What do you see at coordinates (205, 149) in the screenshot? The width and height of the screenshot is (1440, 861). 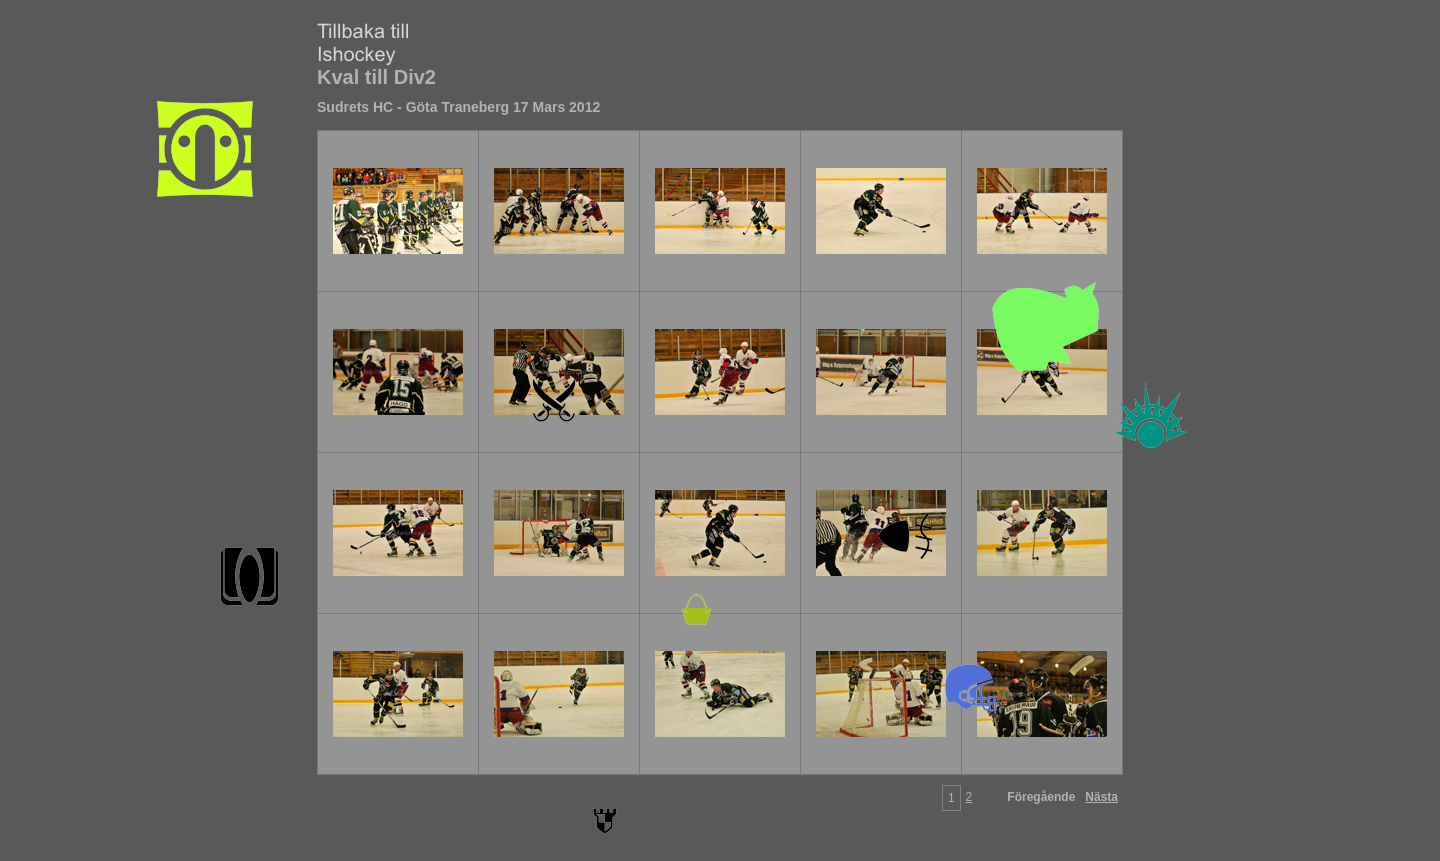 I see `select player avatar or character` at bounding box center [205, 149].